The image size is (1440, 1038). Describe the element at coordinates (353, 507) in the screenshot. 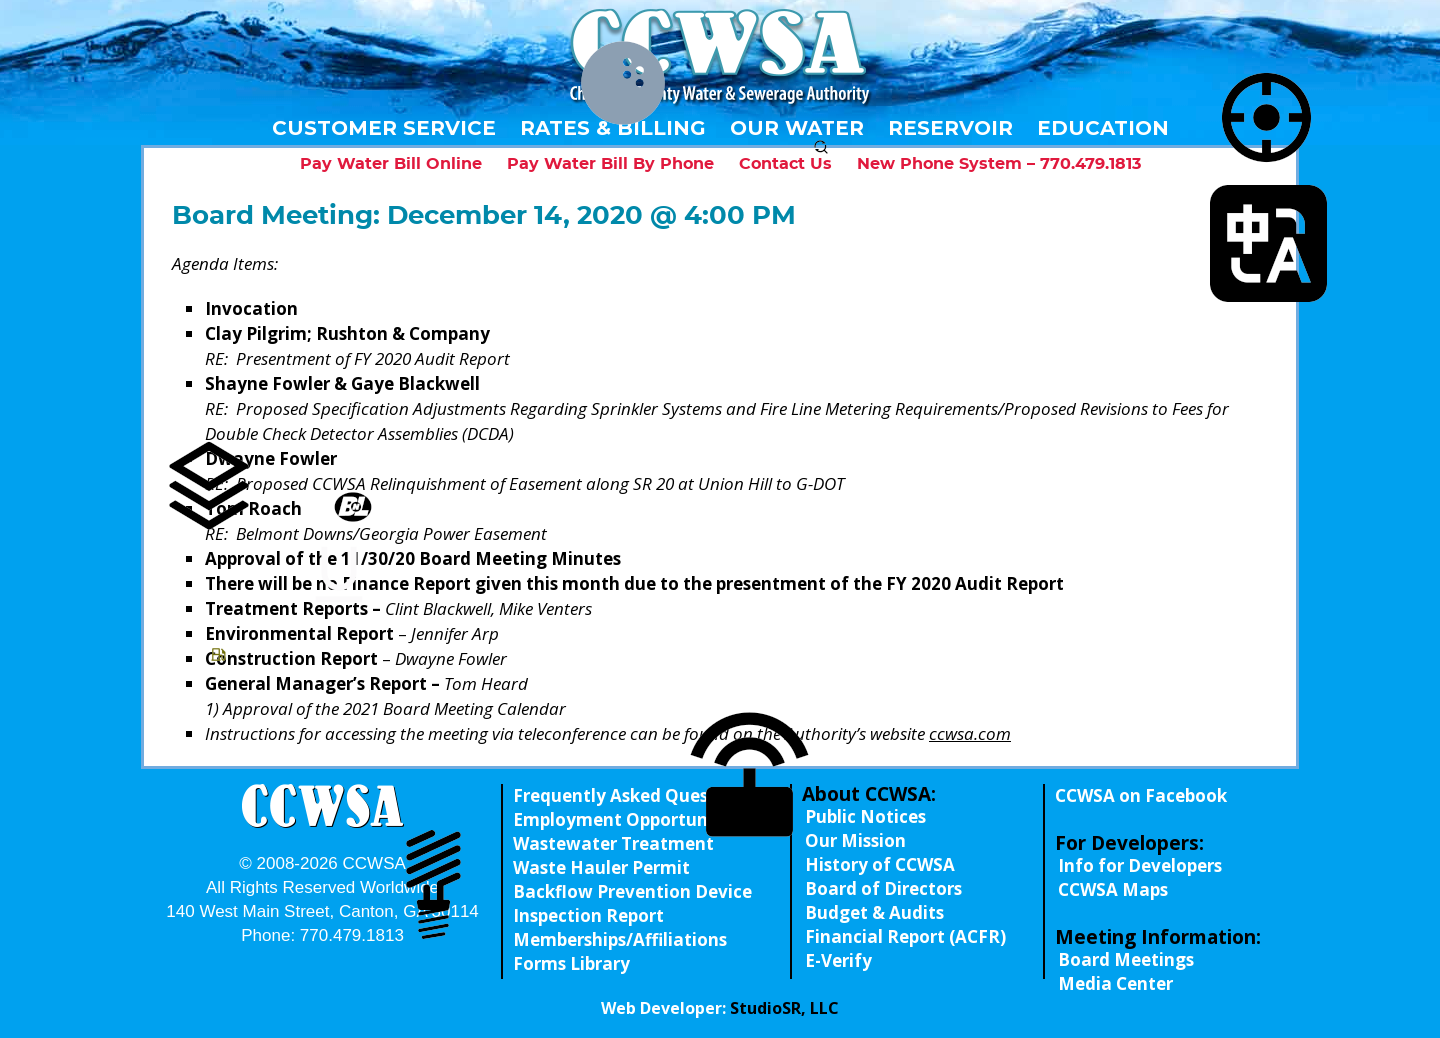

I see `buy n large corporation logo from WALL-E` at that location.